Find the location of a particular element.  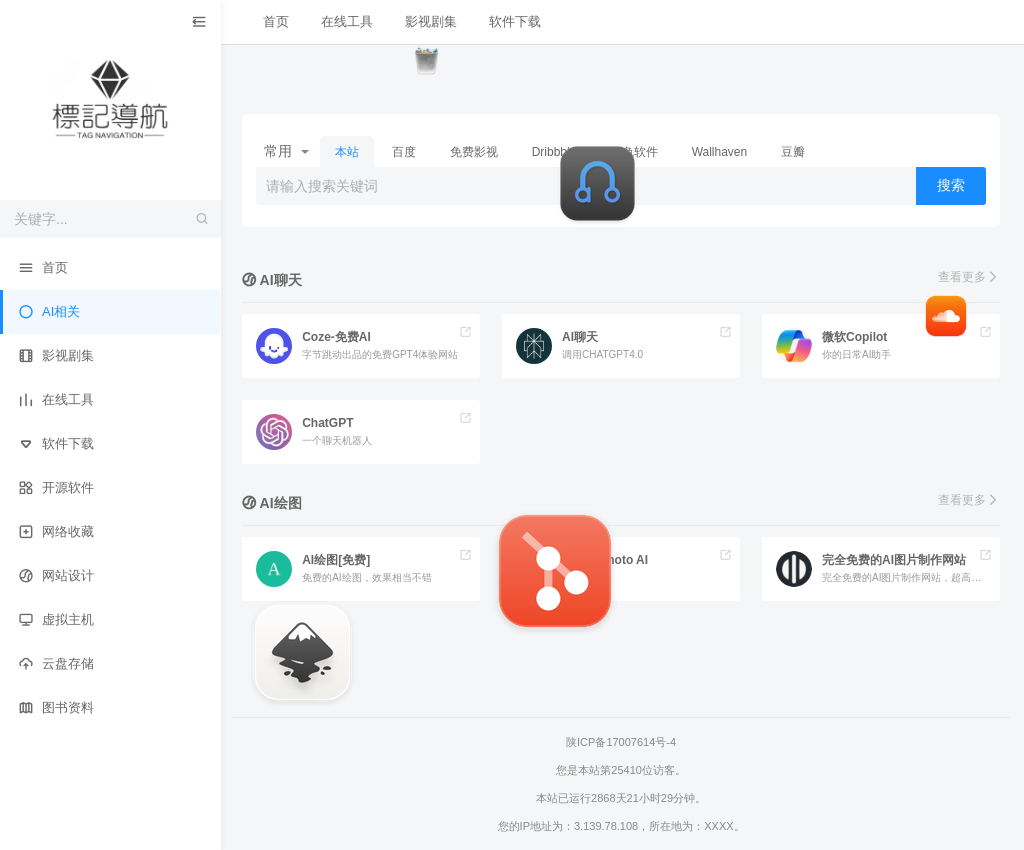

configure git version control settings is located at coordinates (555, 573).